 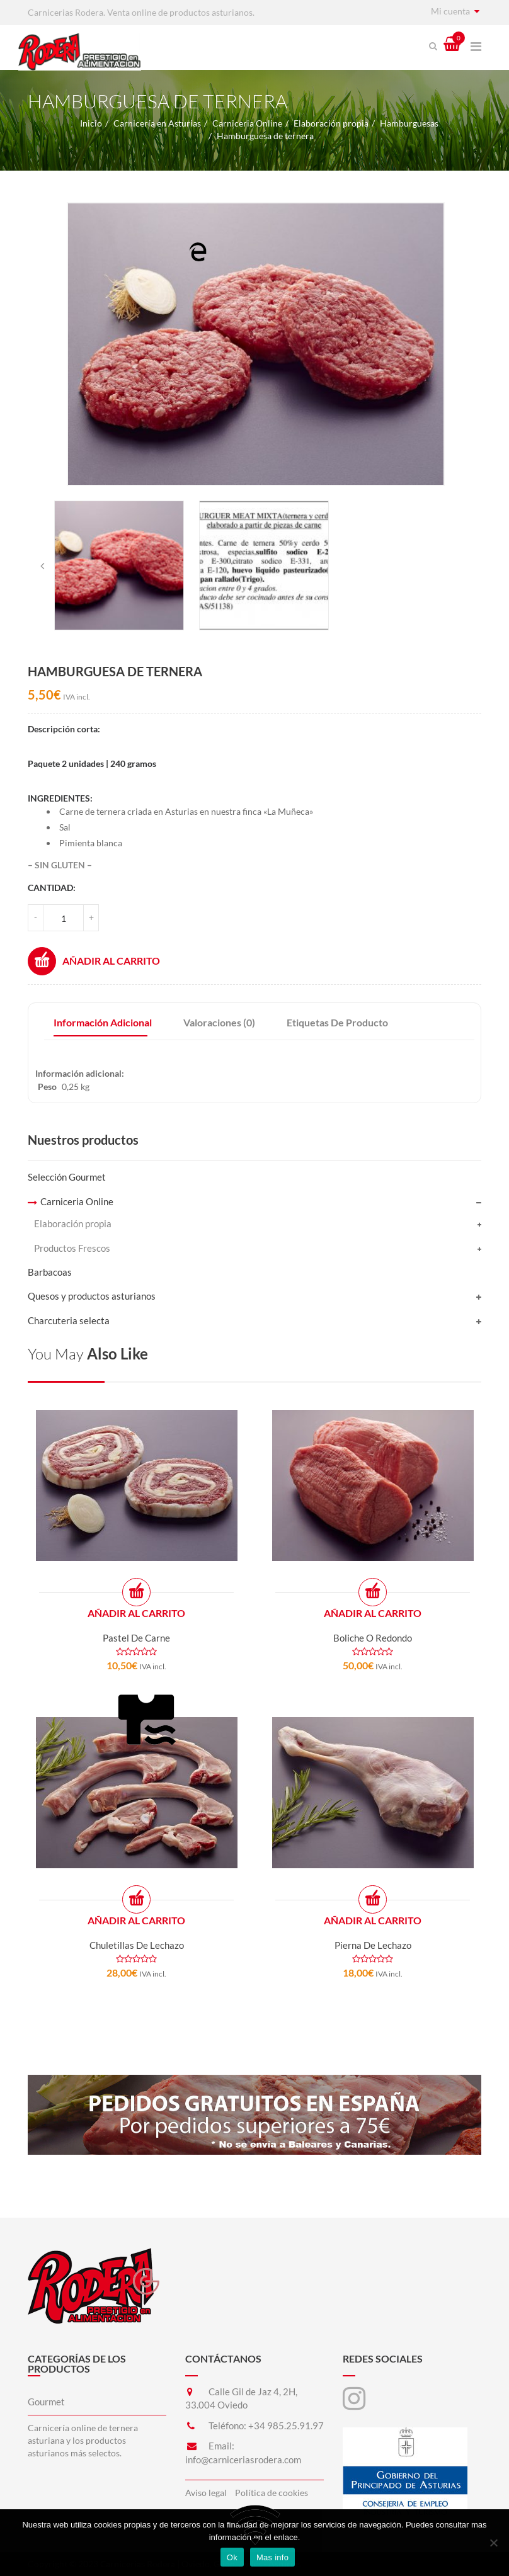 I want to click on visit the Game Developer website, so click(x=146, y=2281).